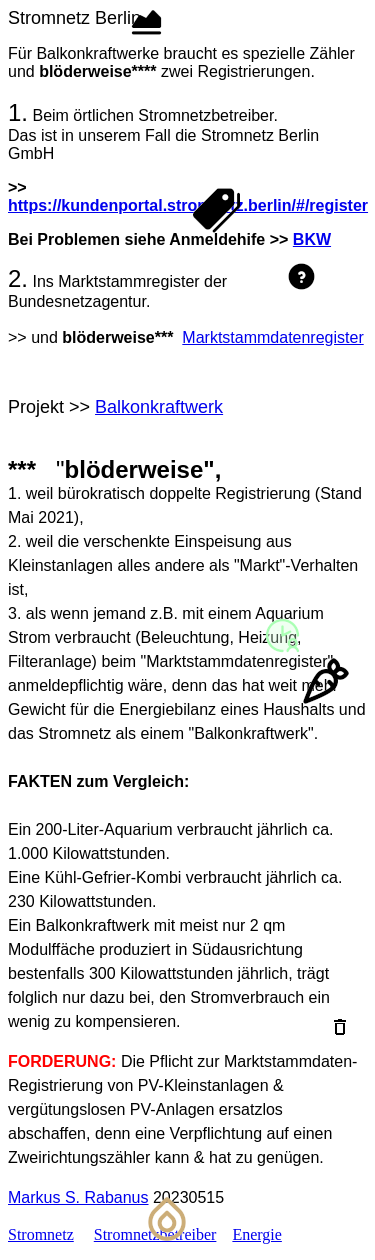 The height and width of the screenshot is (1260, 375). What do you see at coordinates (282, 635) in the screenshot?
I see `view user activity history` at bounding box center [282, 635].